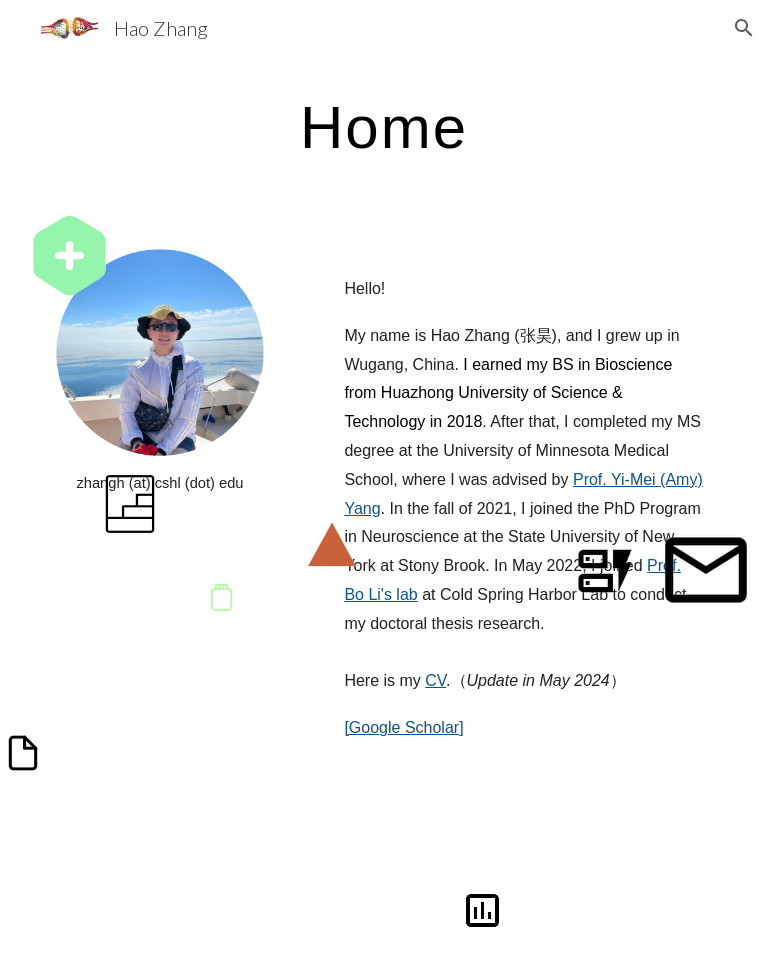 The image size is (768, 964). Describe the element at coordinates (23, 753) in the screenshot. I see `view or open a file` at that location.